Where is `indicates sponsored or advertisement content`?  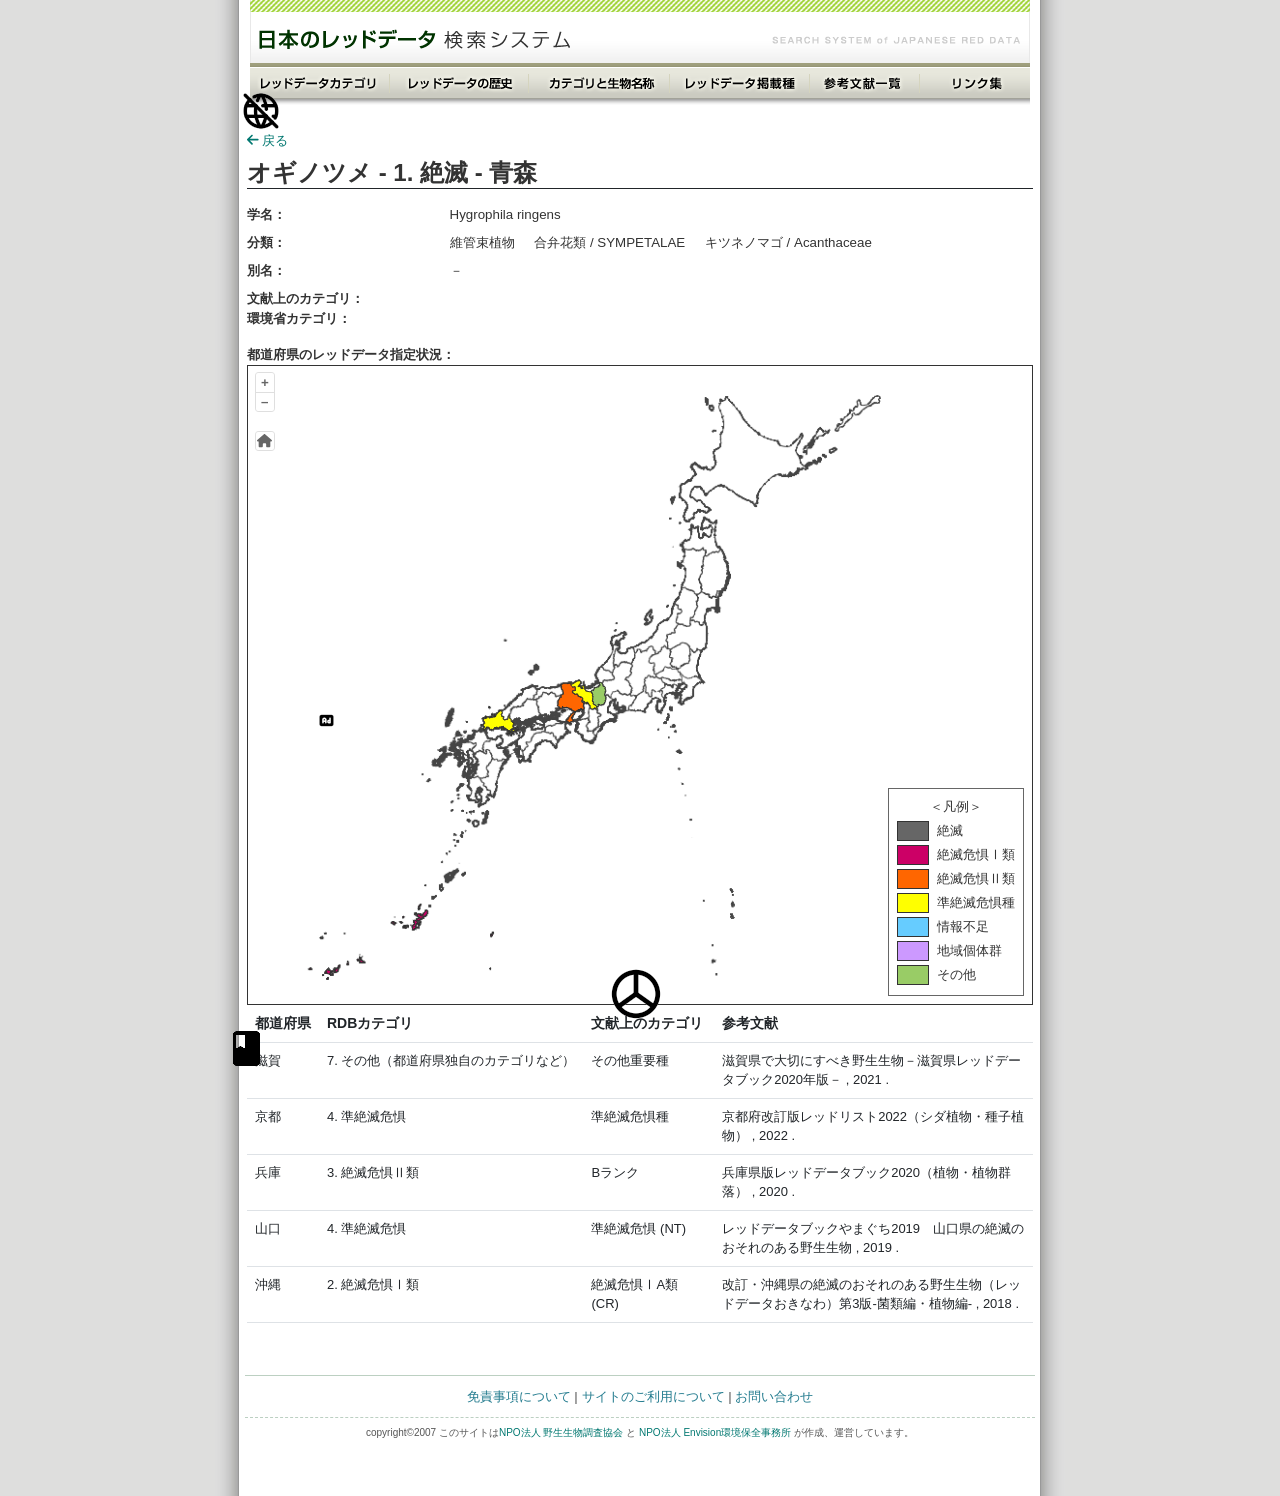 indicates sponsored or advertisement content is located at coordinates (326, 720).